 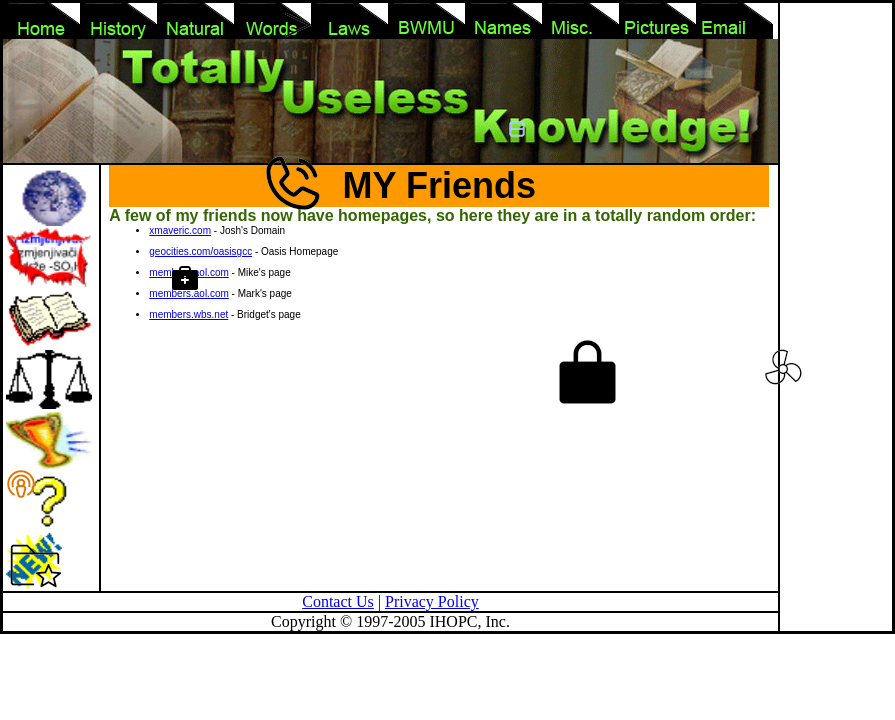 What do you see at coordinates (296, 25) in the screenshot?
I see `navigate to the next item or page` at bounding box center [296, 25].